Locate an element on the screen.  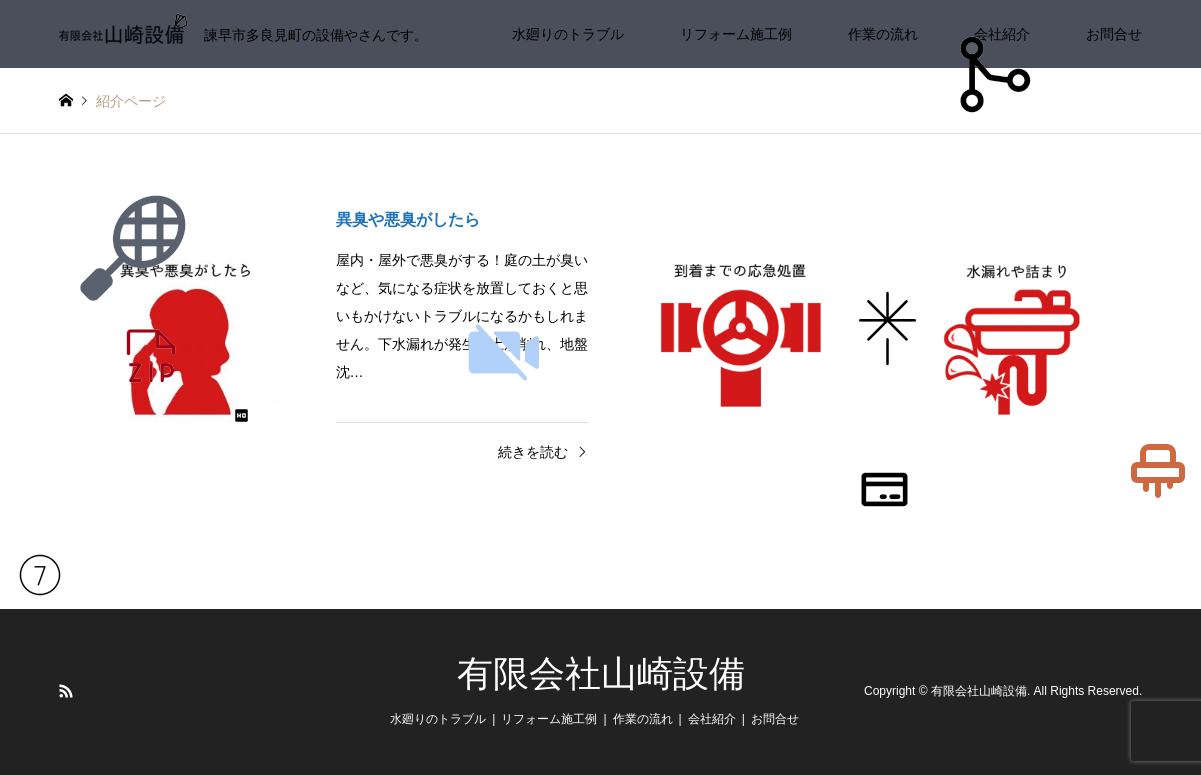
link to linktree profile is located at coordinates (887, 328).